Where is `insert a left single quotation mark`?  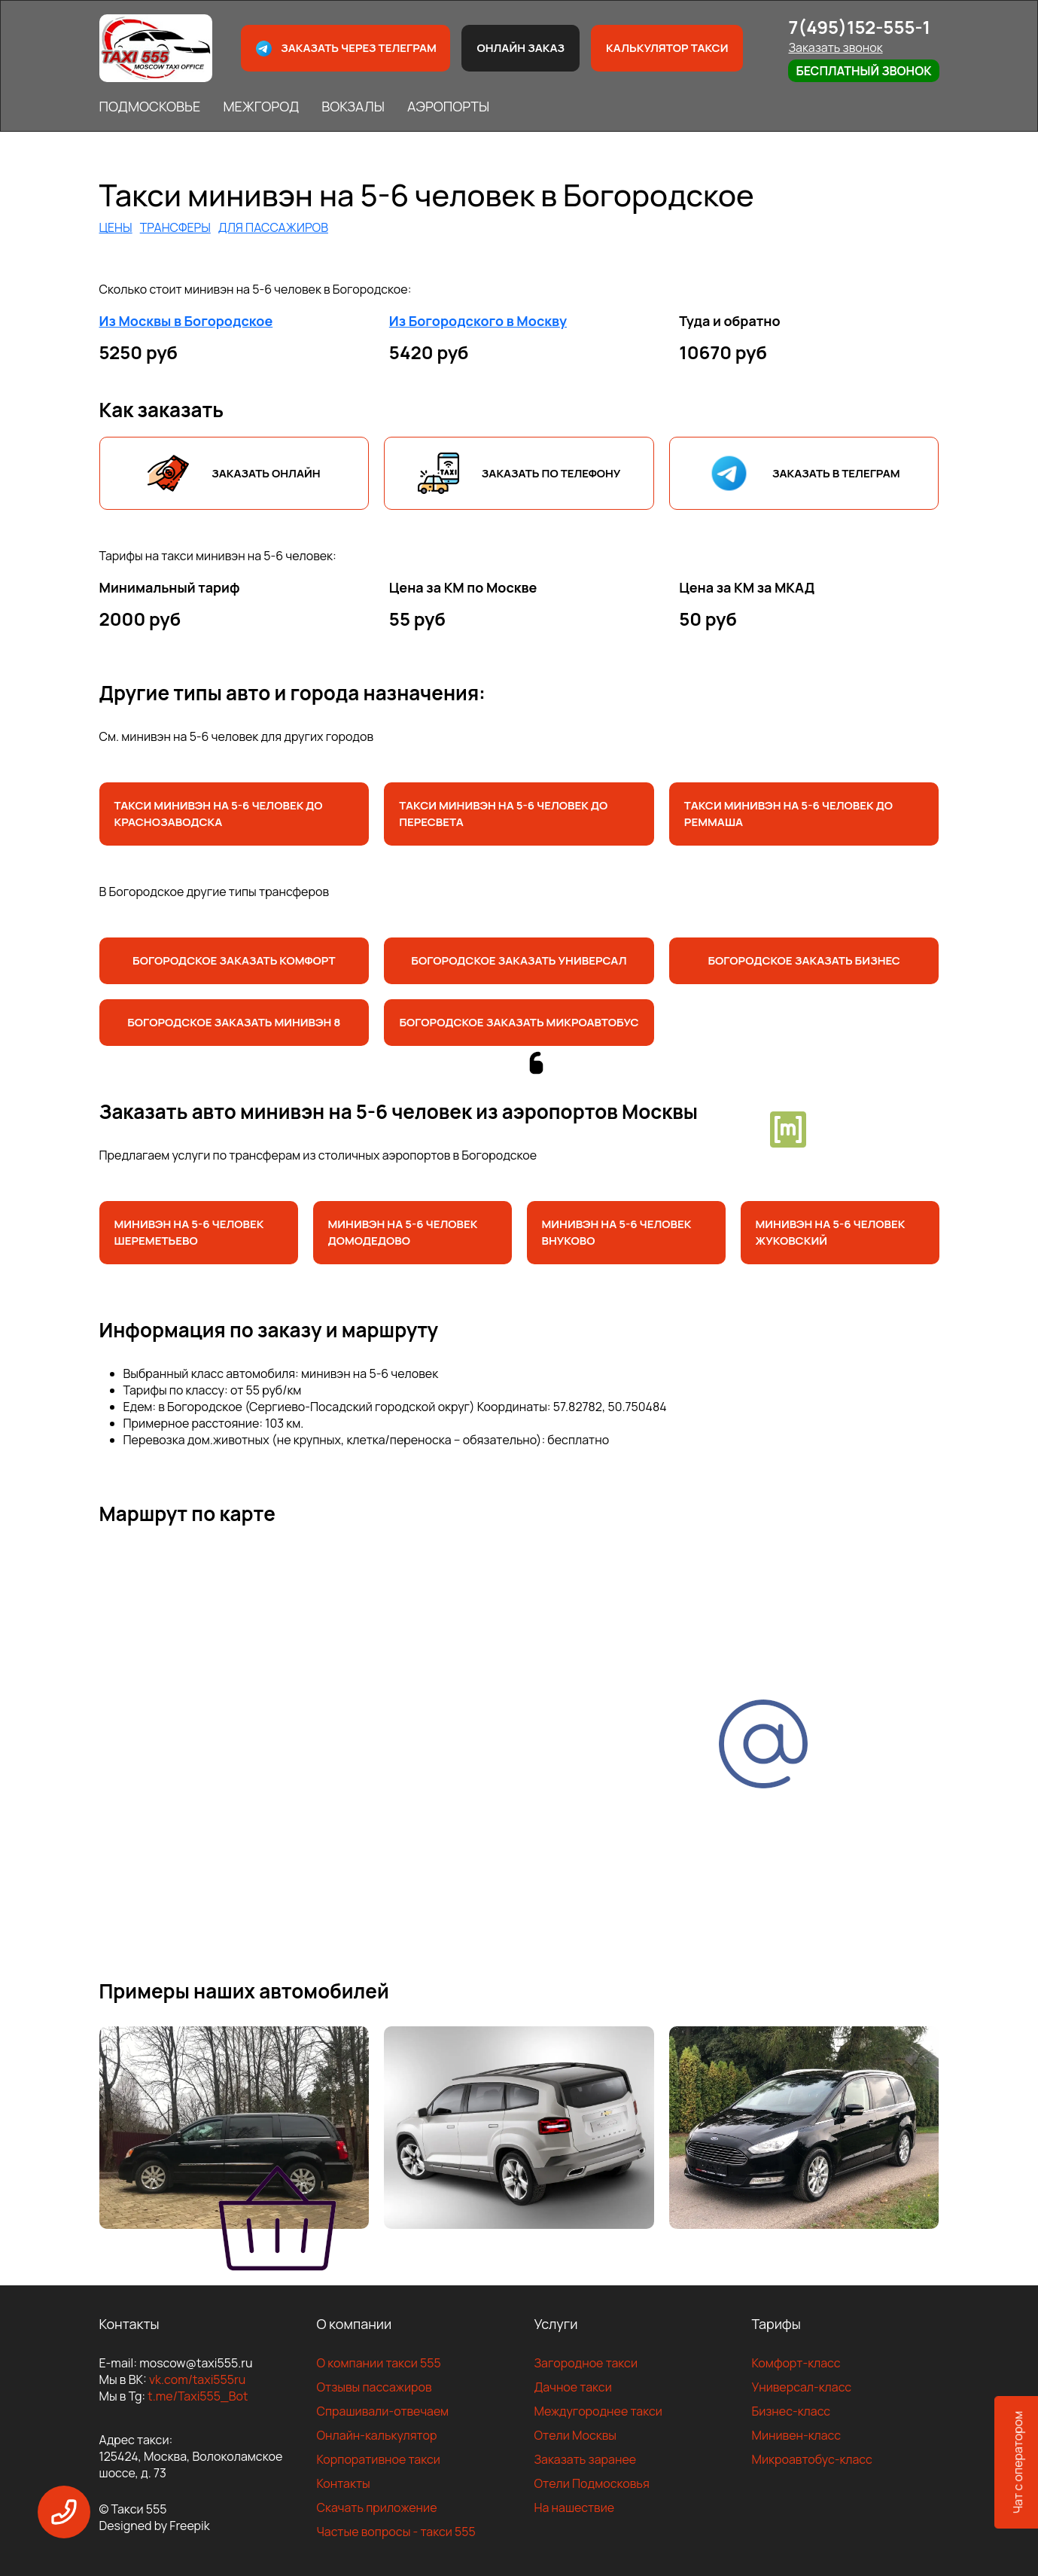
insert a left single quotation mark is located at coordinates (536, 1062).